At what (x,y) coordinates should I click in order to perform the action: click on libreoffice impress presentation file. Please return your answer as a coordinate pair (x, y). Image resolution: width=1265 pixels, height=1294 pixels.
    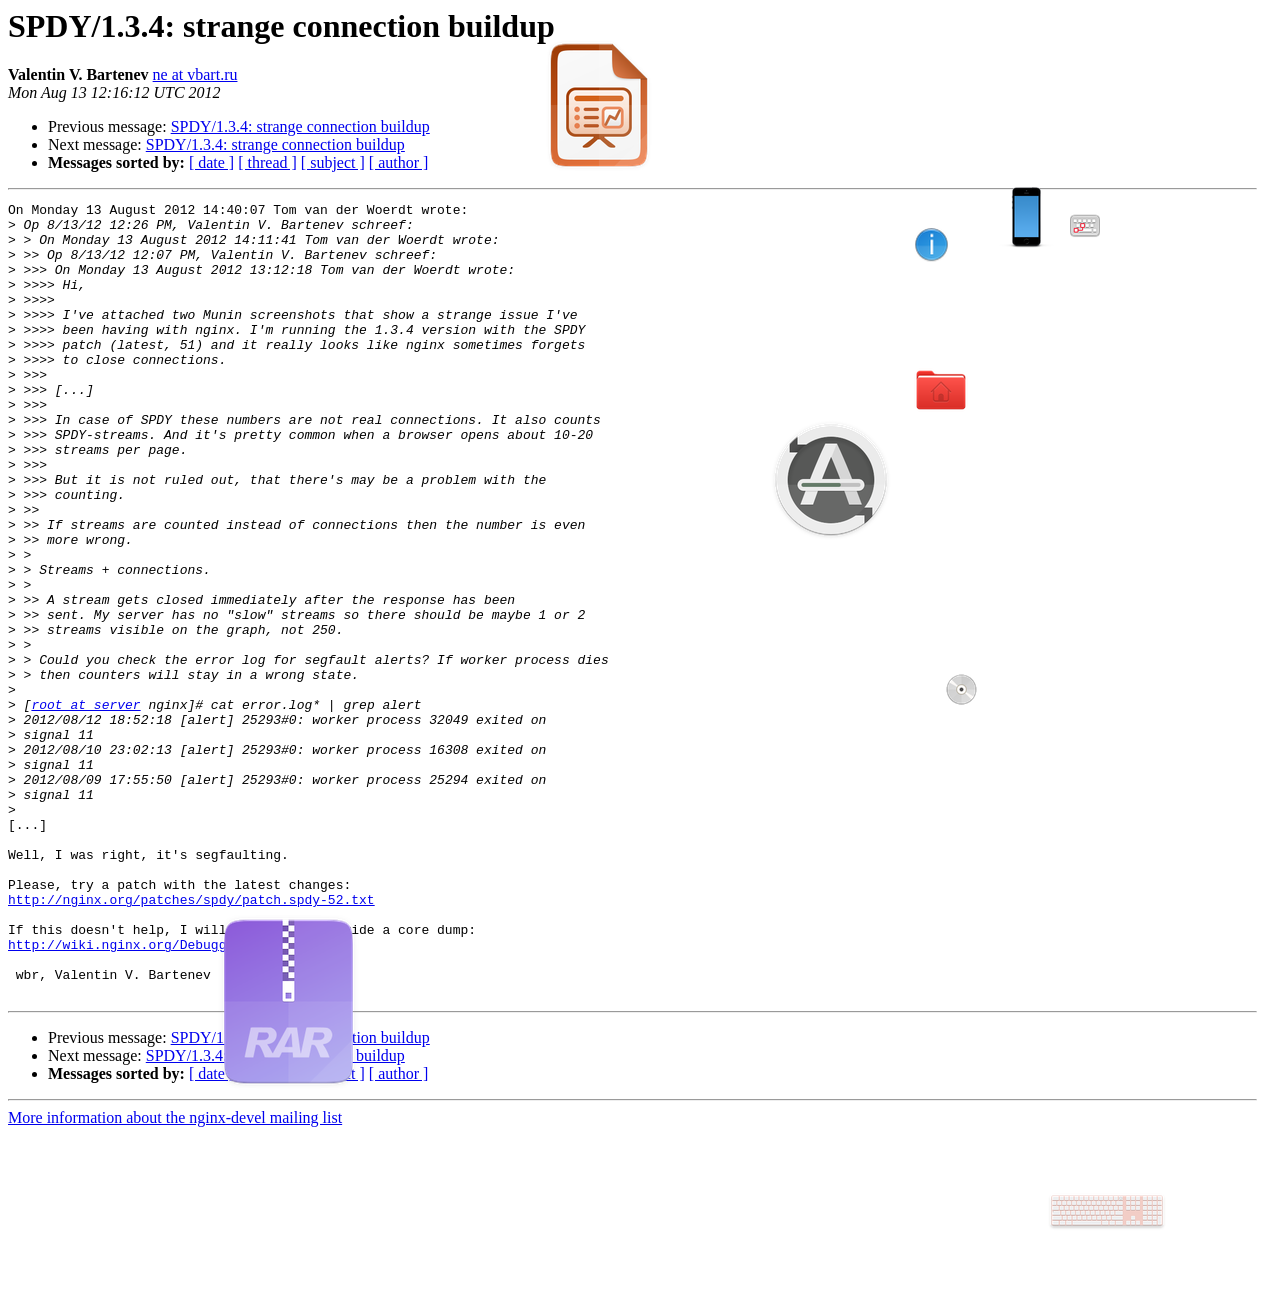
    Looking at the image, I should click on (599, 105).